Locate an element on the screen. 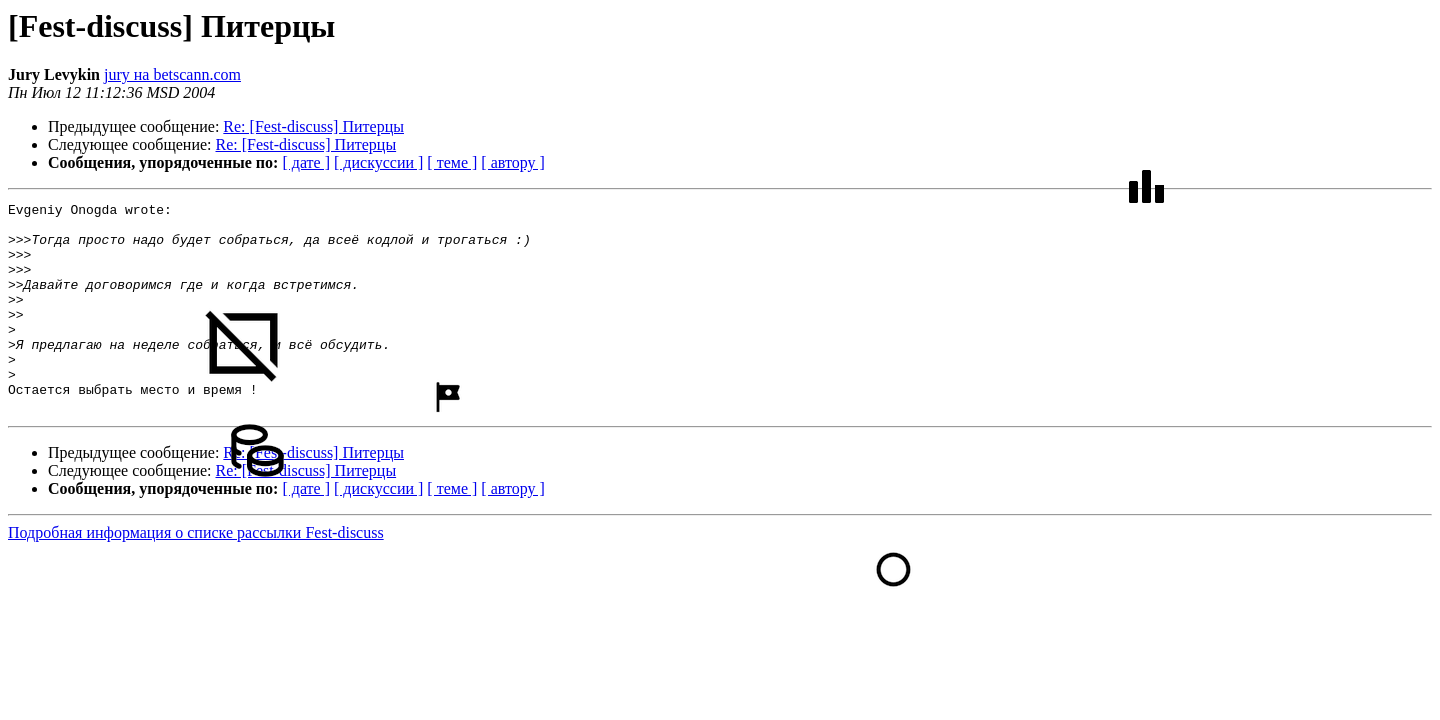 Image resolution: width=1440 pixels, height=720 pixels. start a guided tour or walkthrough is located at coordinates (447, 397).